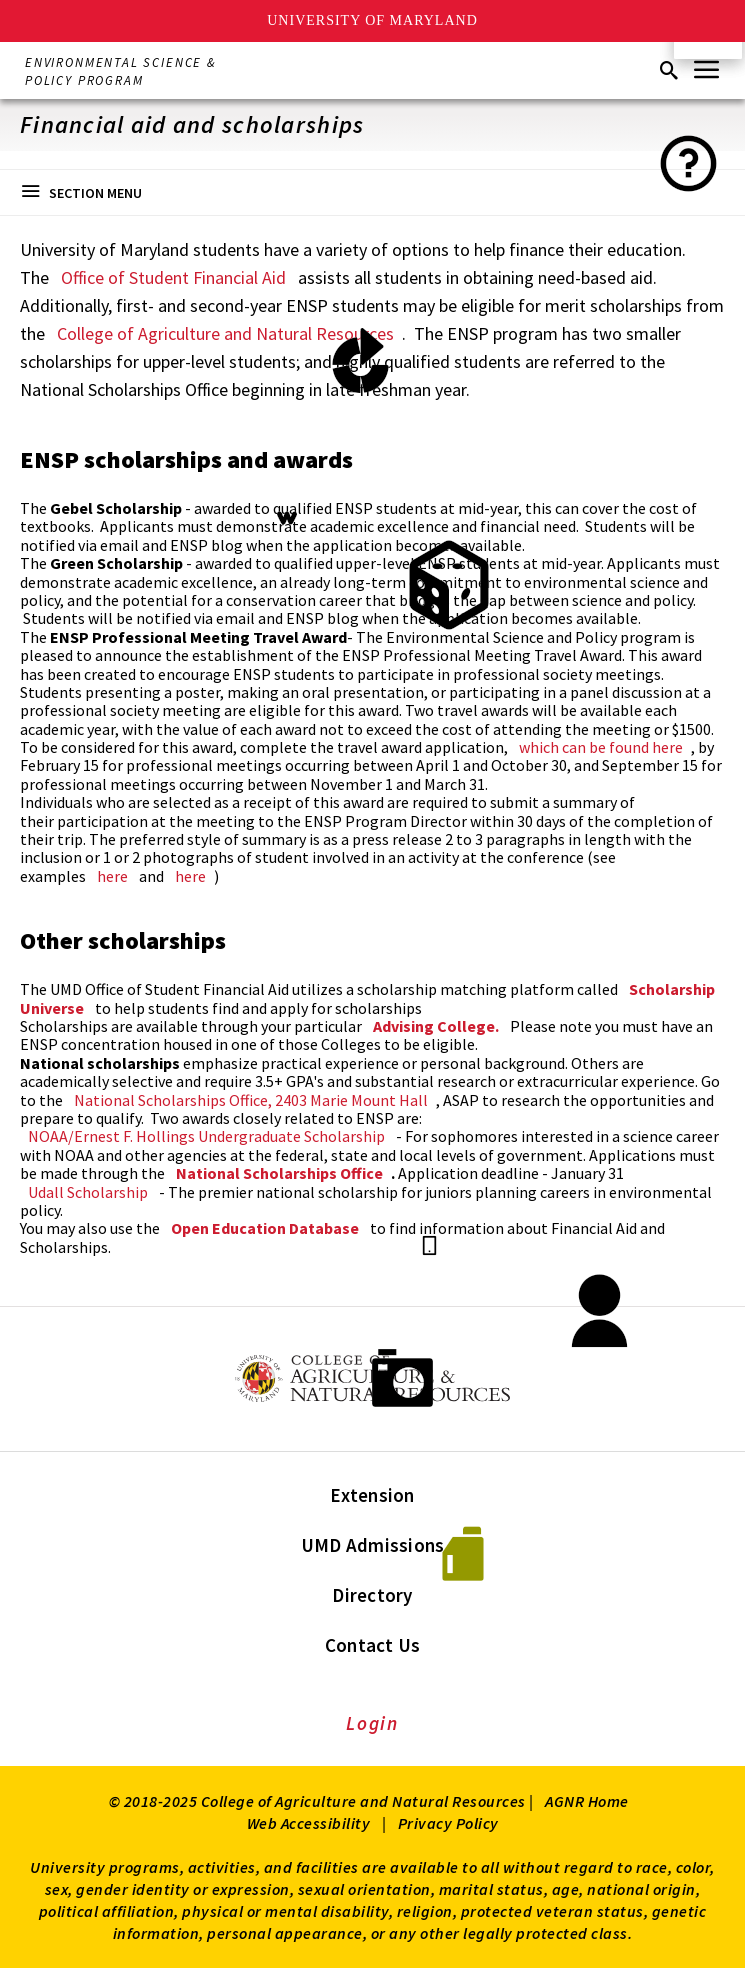  What do you see at coordinates (688, 163) in the screenshot?
I see `access help or FAQ section` at bounding box center [688, 163].